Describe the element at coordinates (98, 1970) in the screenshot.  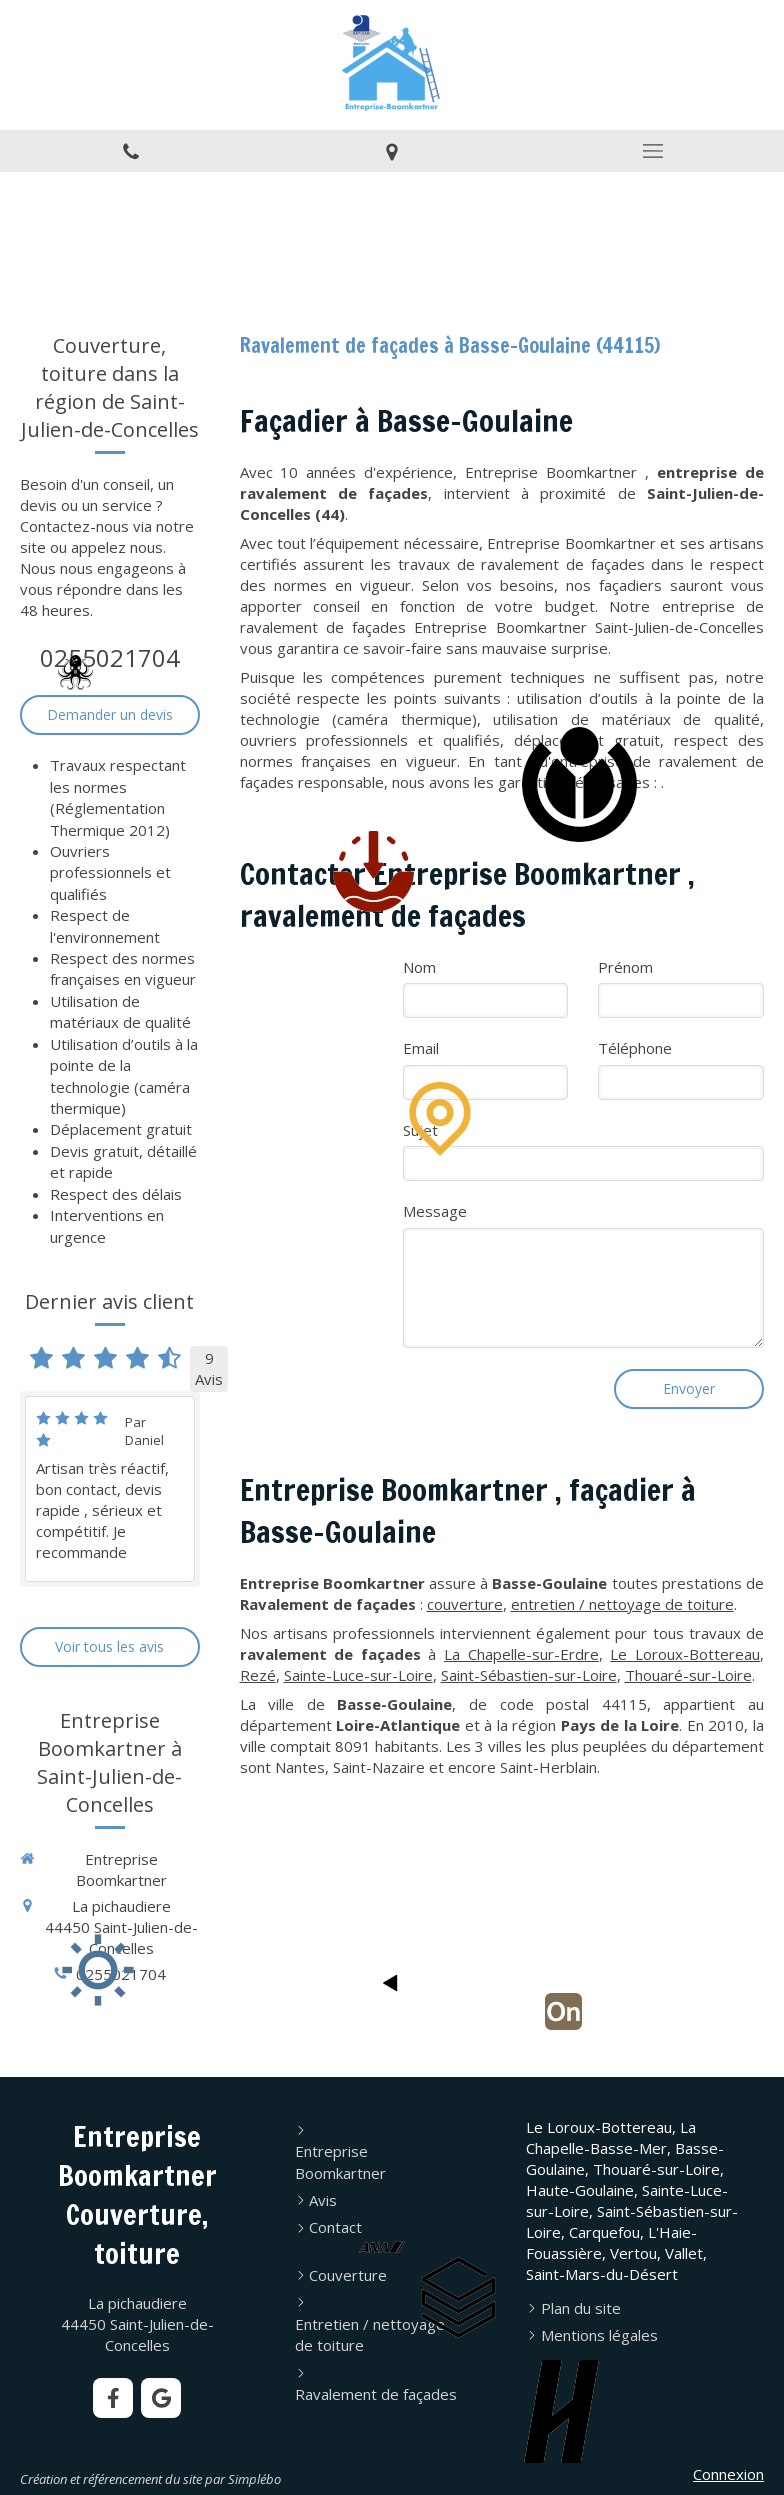
I see `switch to light mode` at that location.